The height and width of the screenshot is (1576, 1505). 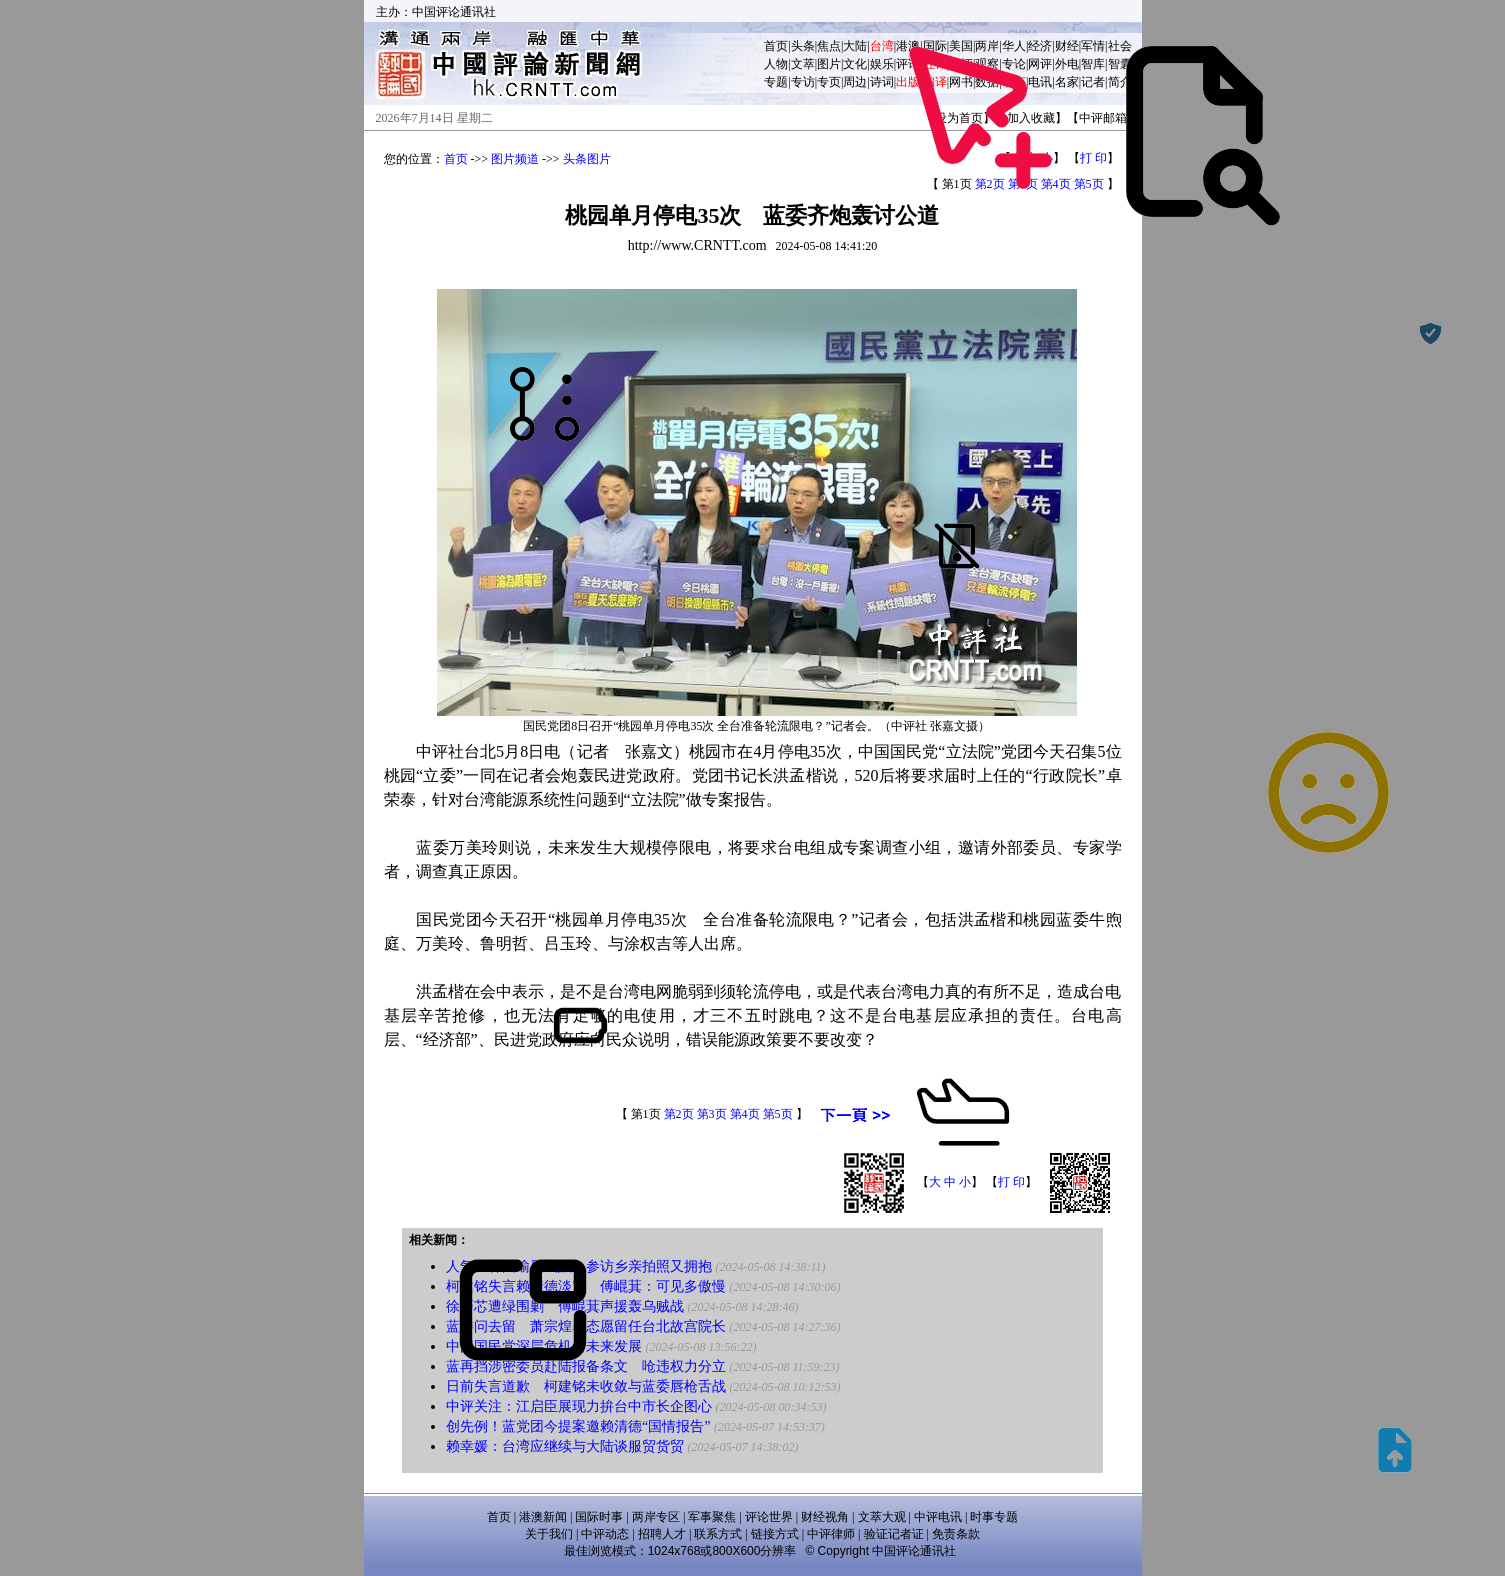 I want to click on indicates current battery level, so click(x=580, y=1025).